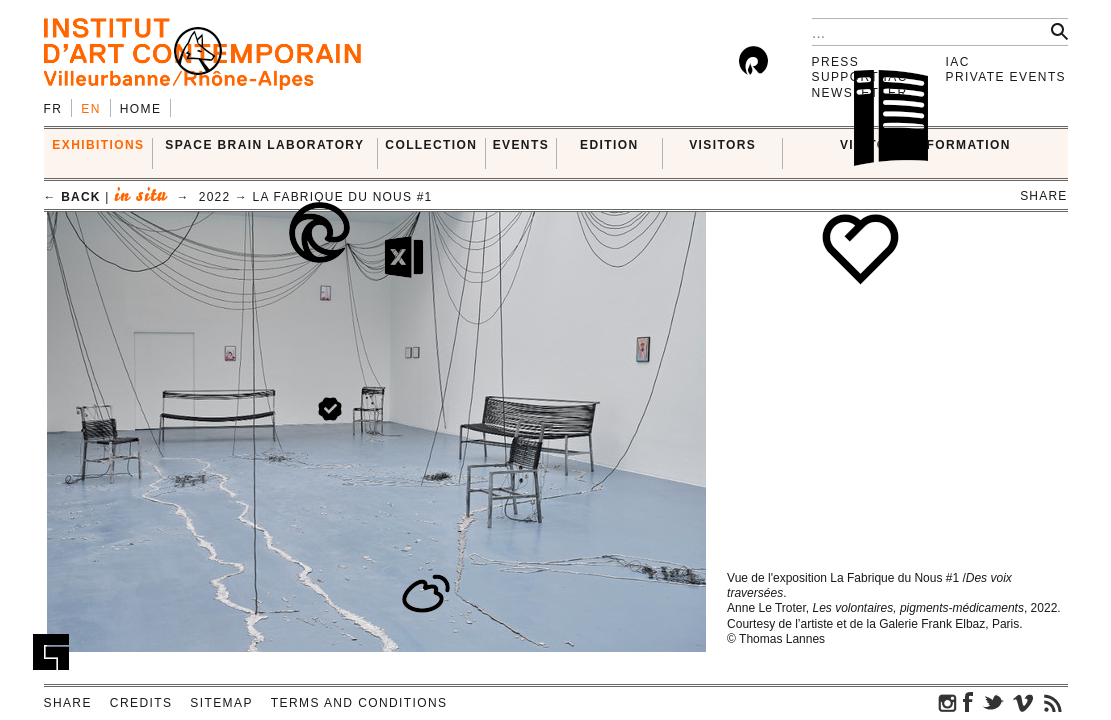  I want to click on access Read the Docs documentation platform, so click(891, 118).